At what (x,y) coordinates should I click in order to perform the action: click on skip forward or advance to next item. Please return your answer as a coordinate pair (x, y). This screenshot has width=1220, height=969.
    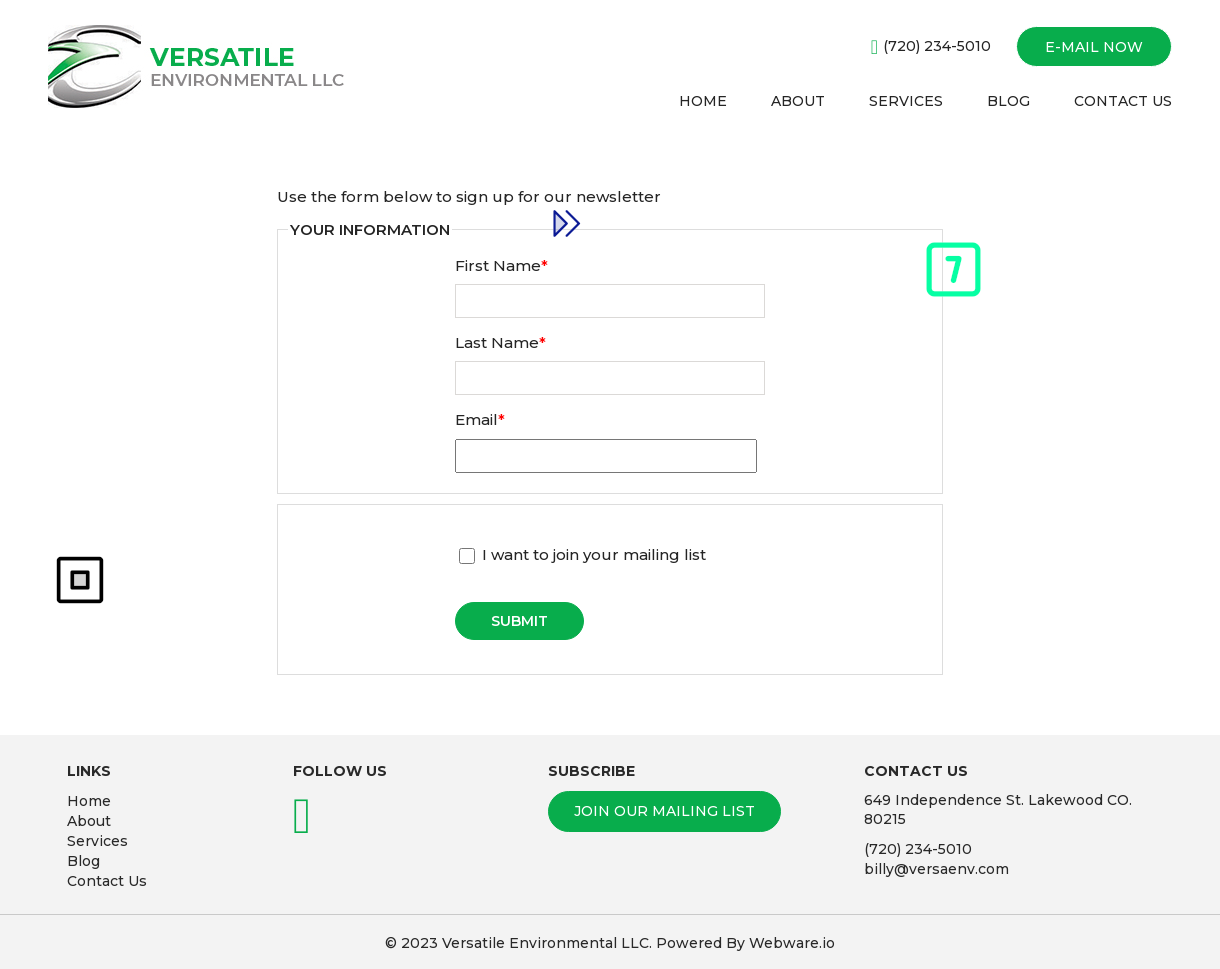
    Looking at the image, I should click on (565, 223).